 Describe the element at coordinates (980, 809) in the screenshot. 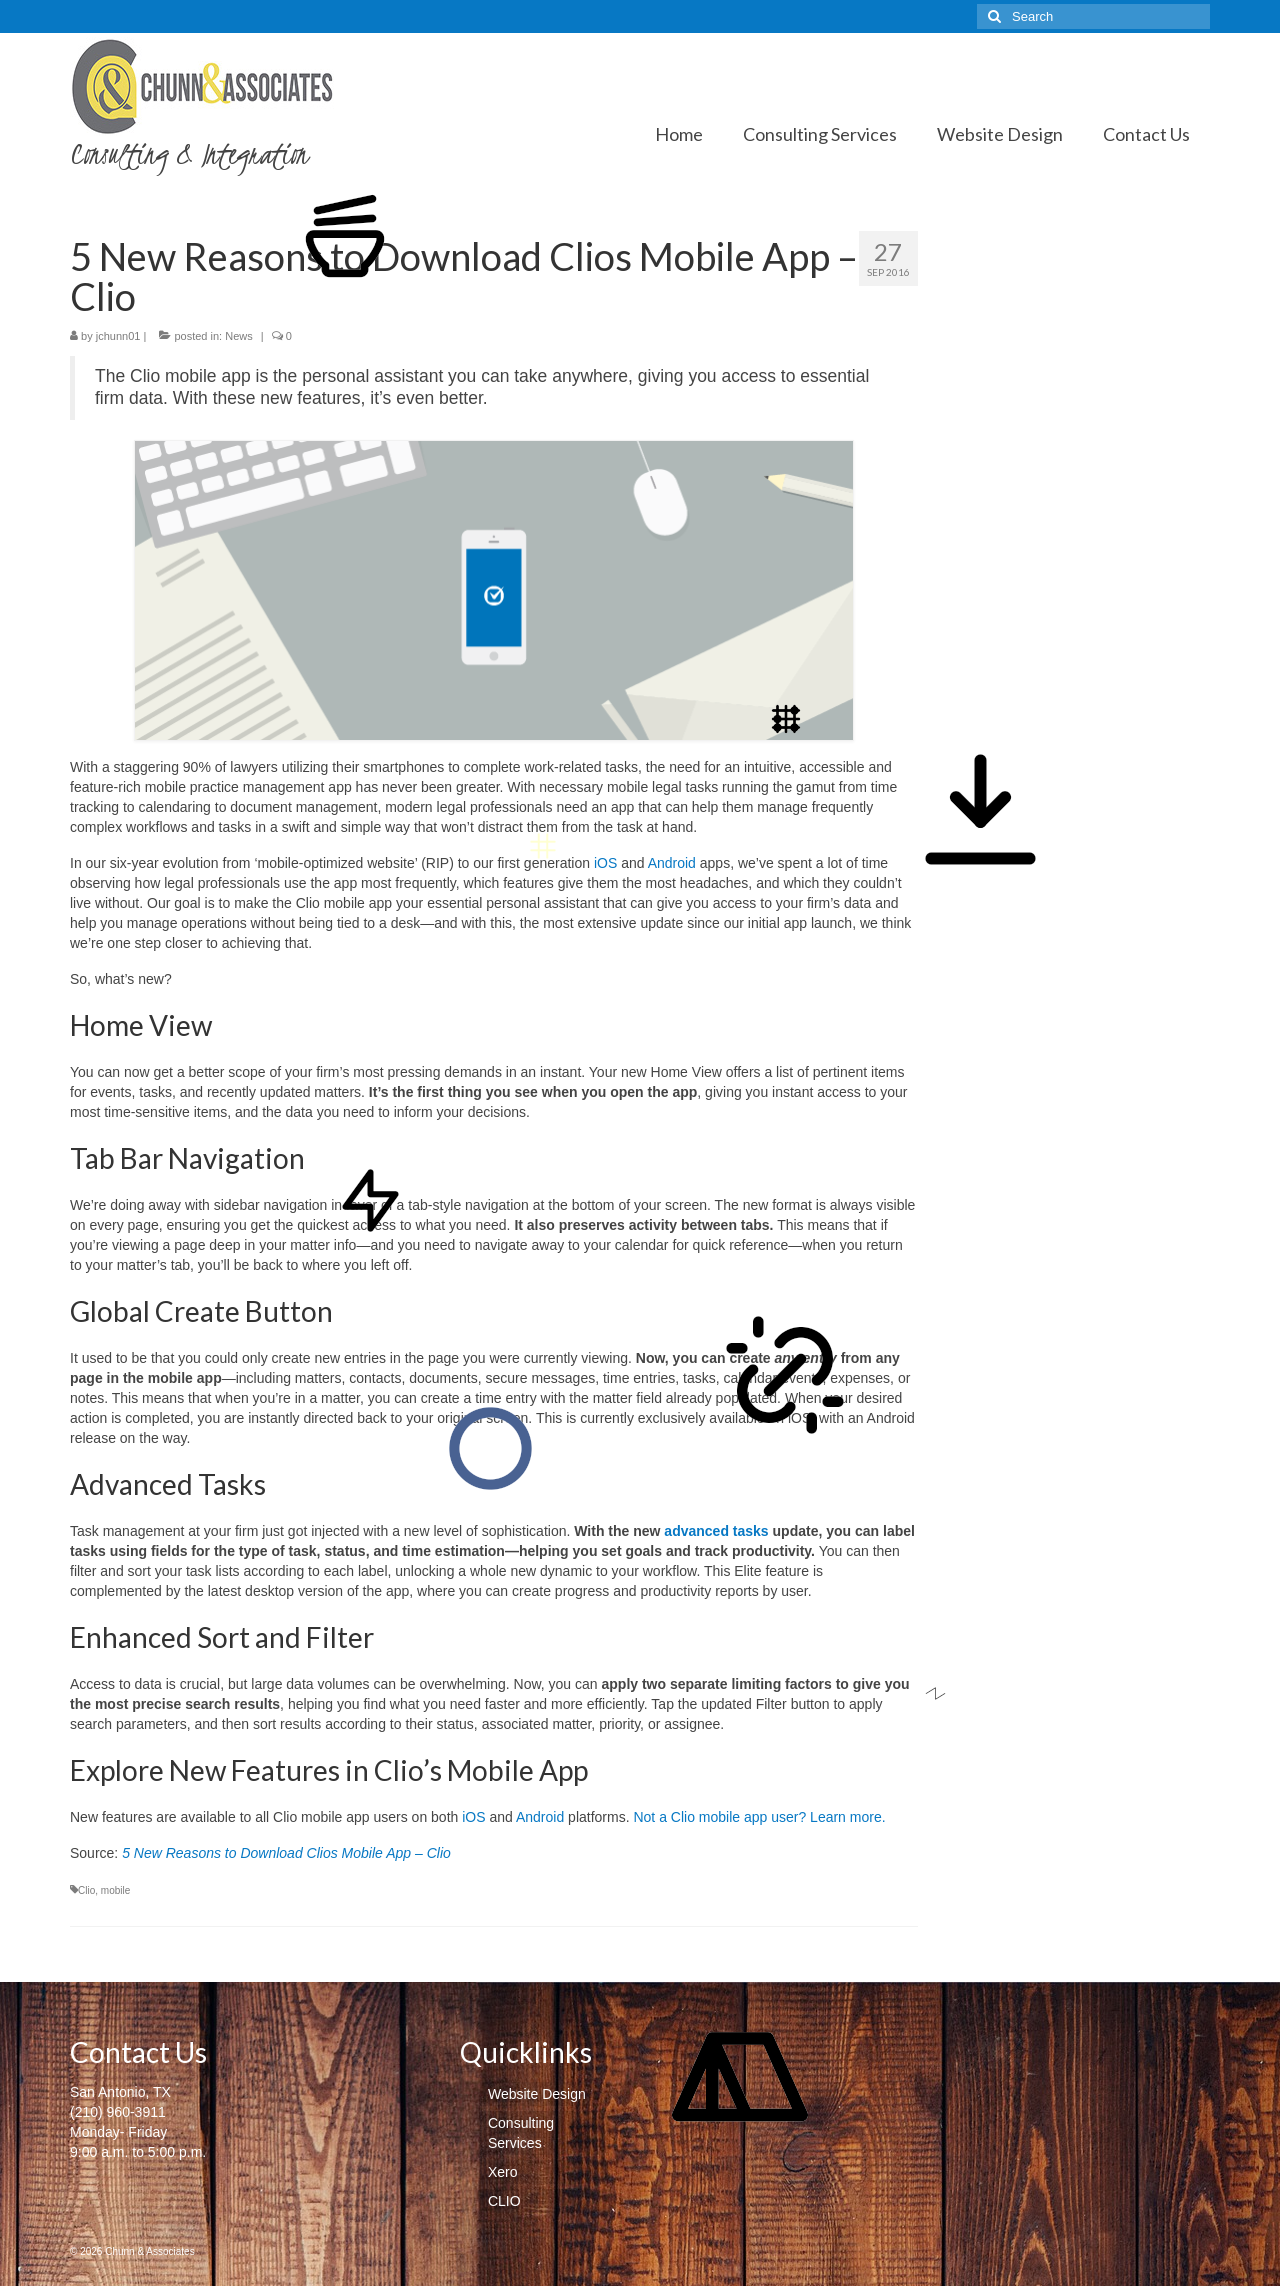

I see `download file to device` at that location.